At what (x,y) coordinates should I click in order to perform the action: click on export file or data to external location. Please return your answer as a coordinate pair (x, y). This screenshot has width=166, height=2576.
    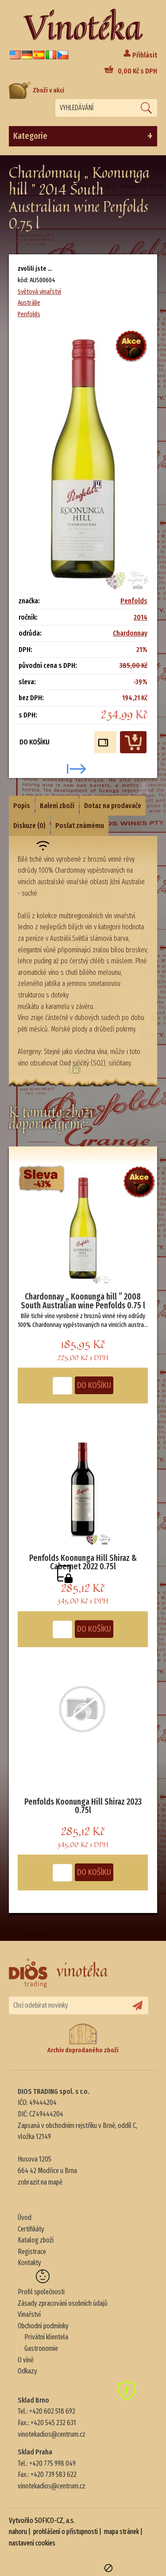
    Looking at the image, I should click on (77, 770).